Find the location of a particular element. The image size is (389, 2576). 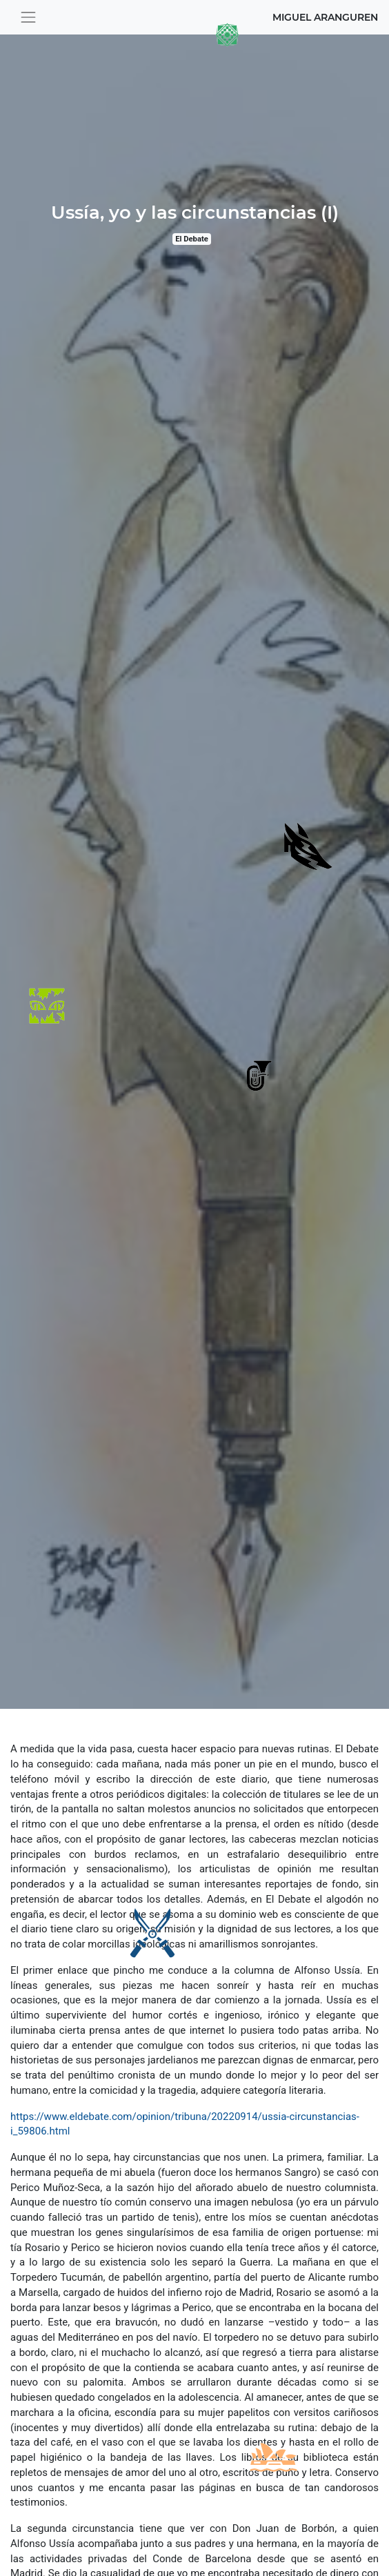

select direwolf as character or faction is located at coordinates (308, 846).